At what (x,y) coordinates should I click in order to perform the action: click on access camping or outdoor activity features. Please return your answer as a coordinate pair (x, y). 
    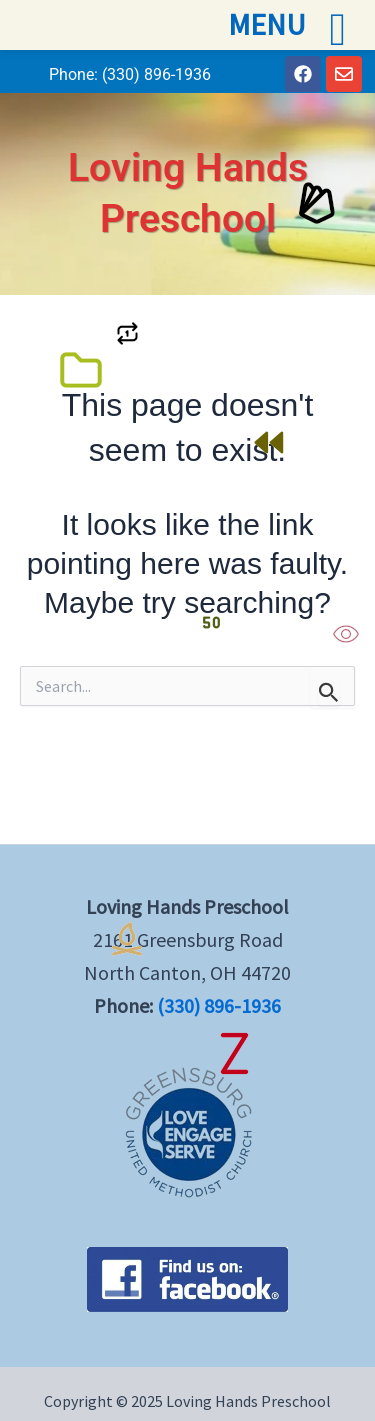
    Looking at the image, I should click on (127, 939).